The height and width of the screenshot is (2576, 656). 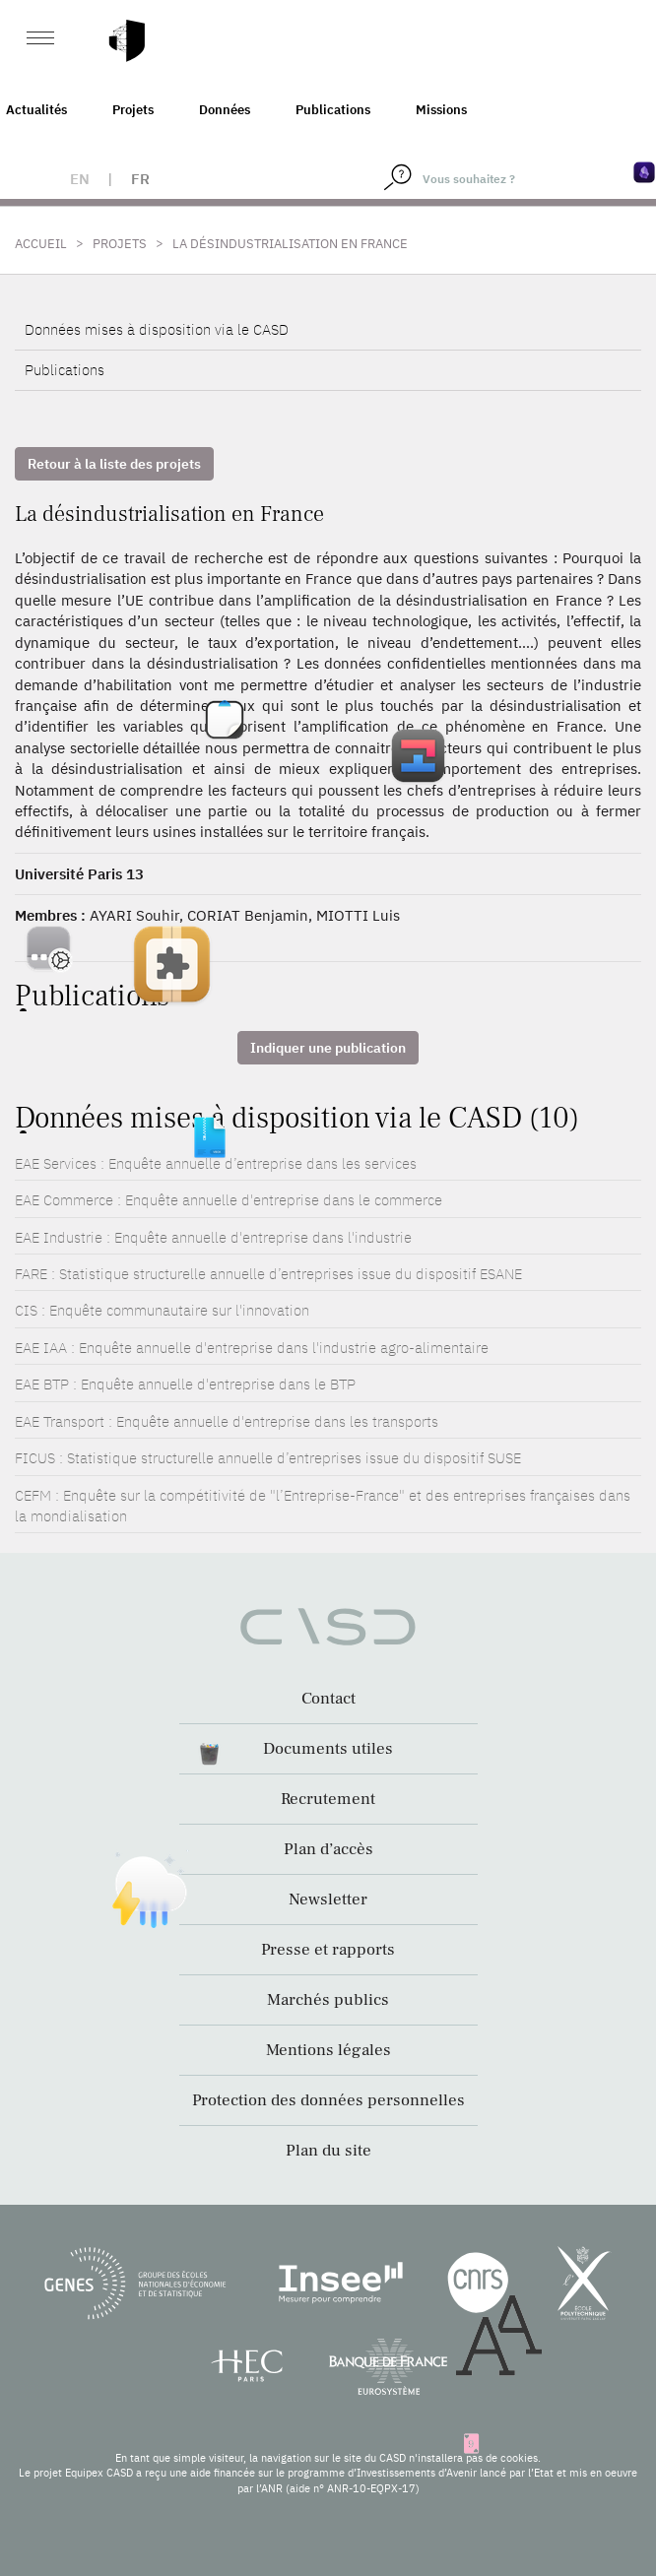 I want to click on open obsidian note-taking app, so click(x=644, y=172).